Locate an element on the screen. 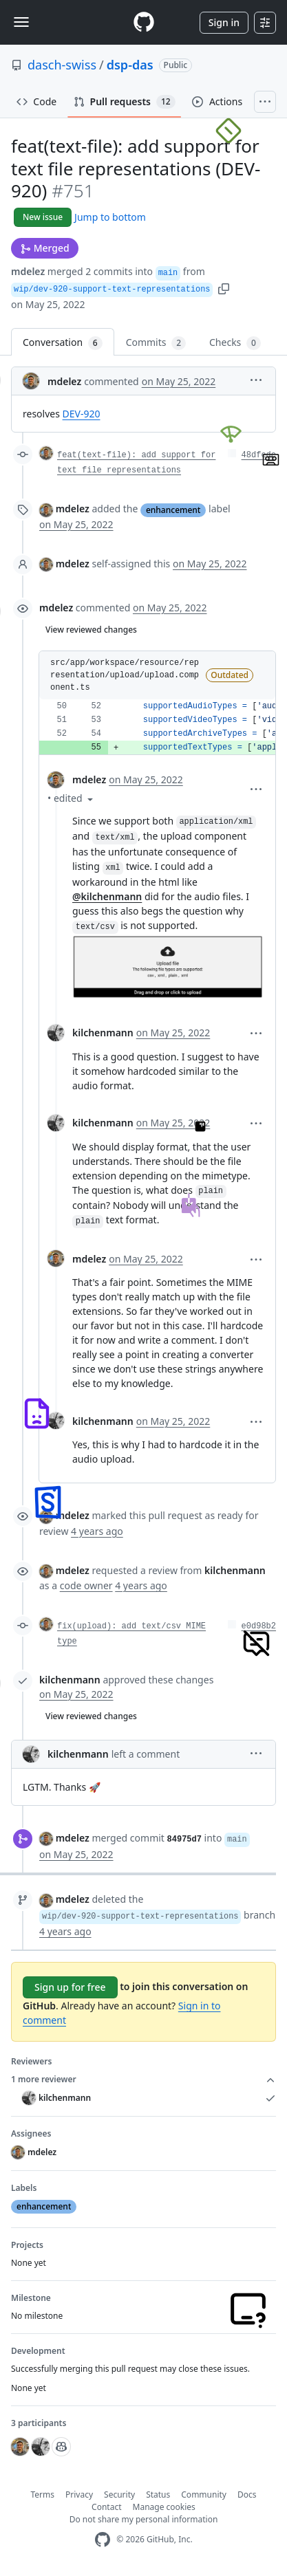  indicates a blocked or forbidden action is located at coordinates (228, 131).